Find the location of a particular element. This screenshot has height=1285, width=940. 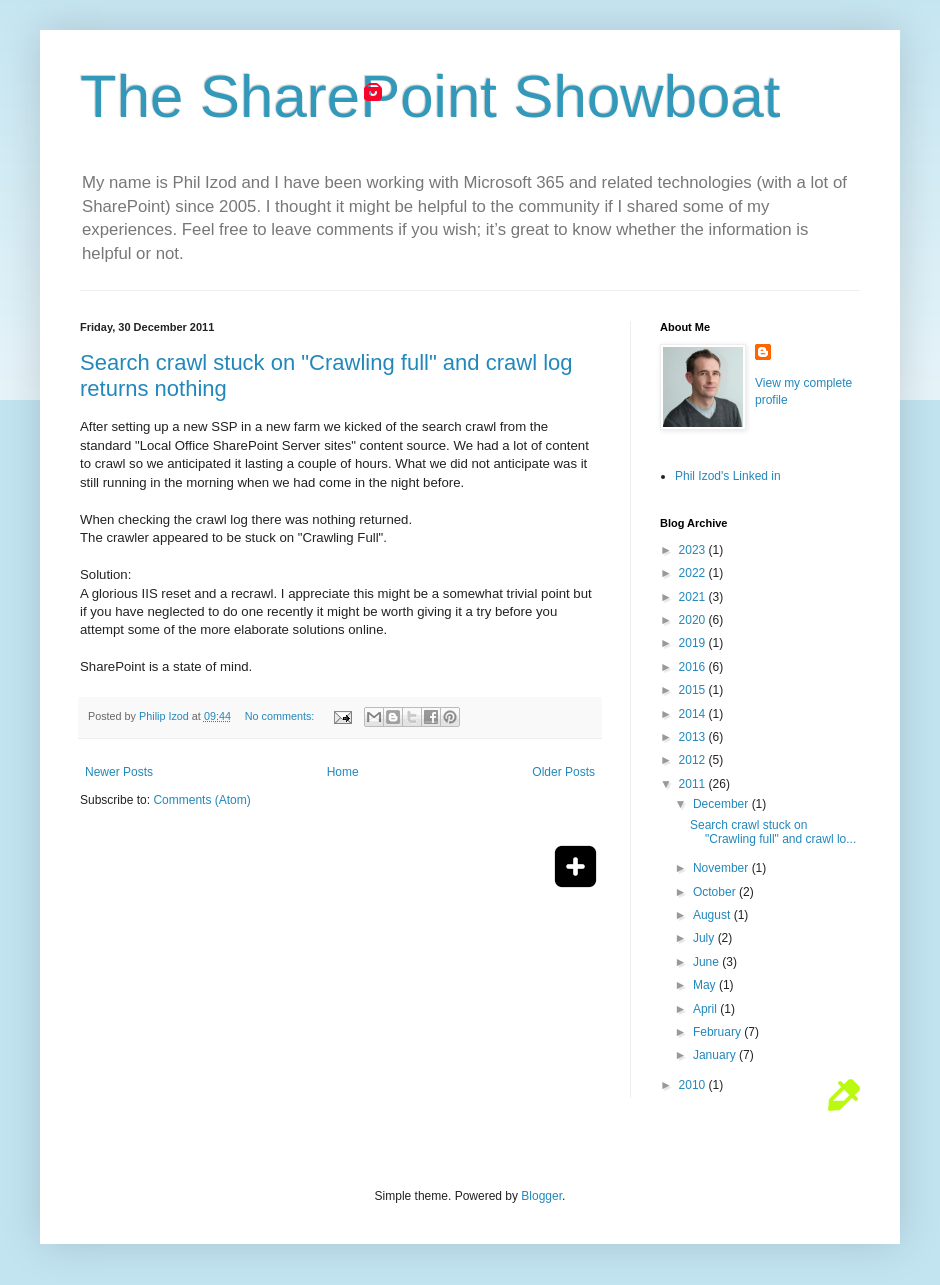

select a color from the canvas is located at coordinates (844, 1095).